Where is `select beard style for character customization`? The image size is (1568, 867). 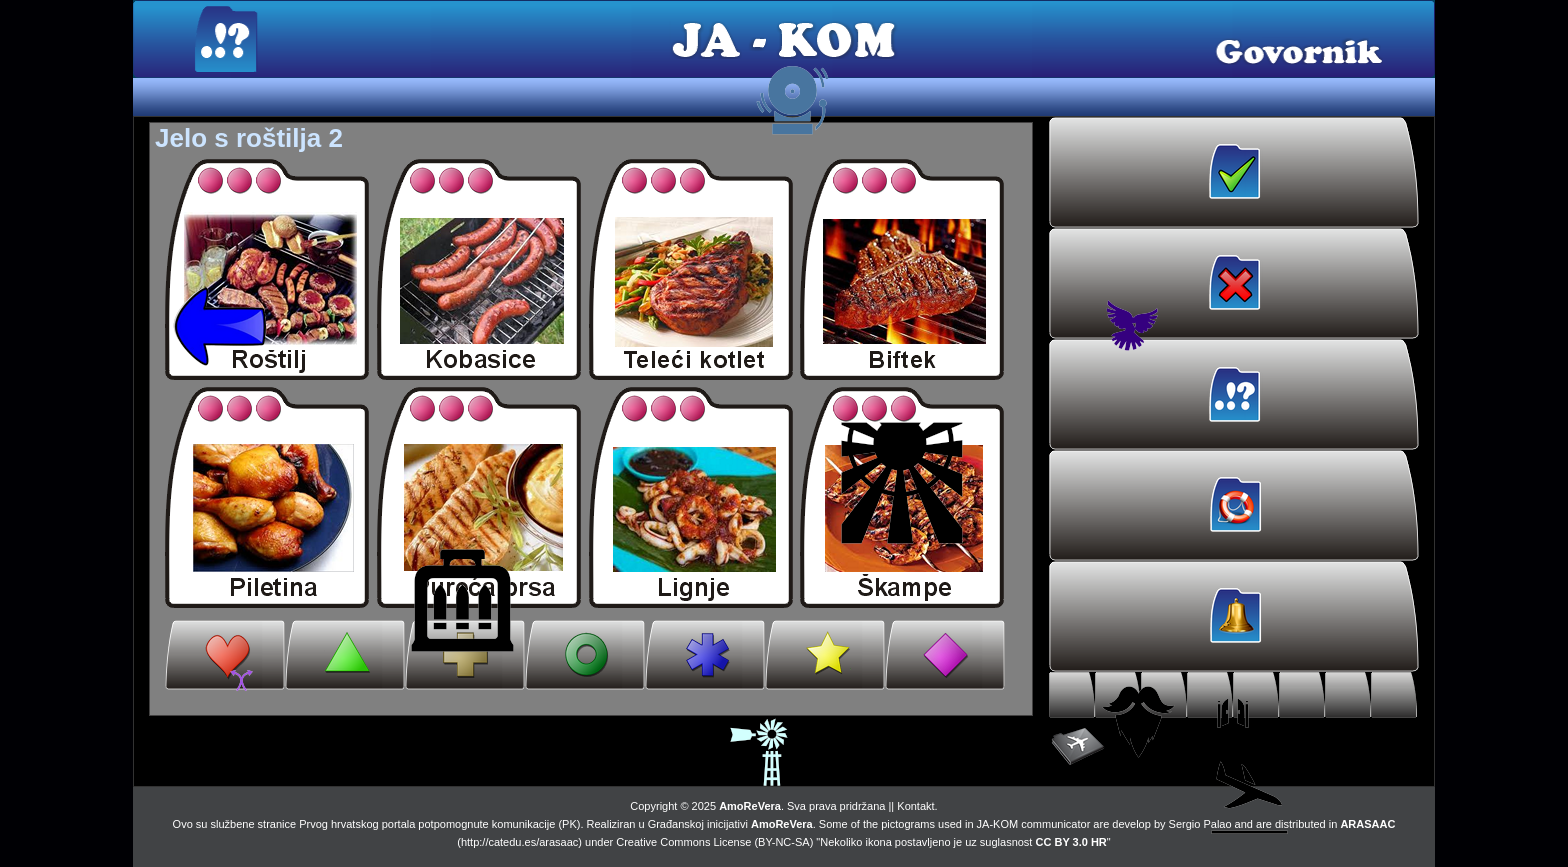
select beard style for character customization is located at coordinates (1138, 720).